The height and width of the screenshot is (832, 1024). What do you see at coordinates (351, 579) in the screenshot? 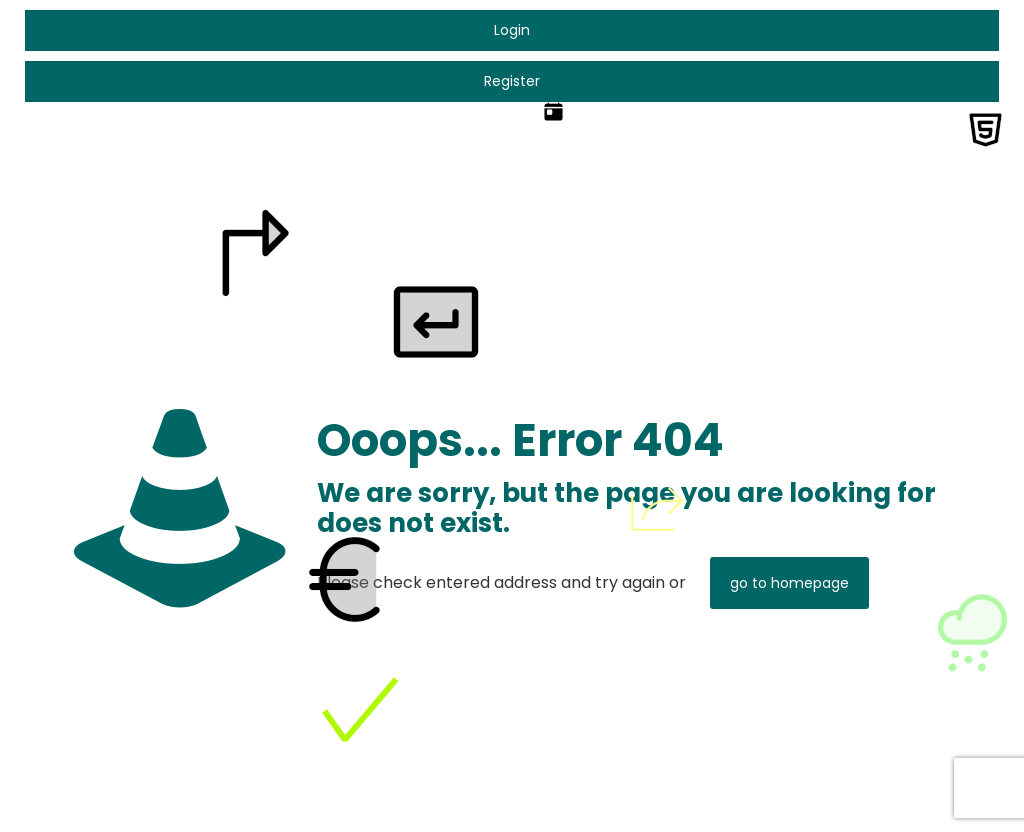
I see `view euro currency or pricing` at bounding box center [351, 579].